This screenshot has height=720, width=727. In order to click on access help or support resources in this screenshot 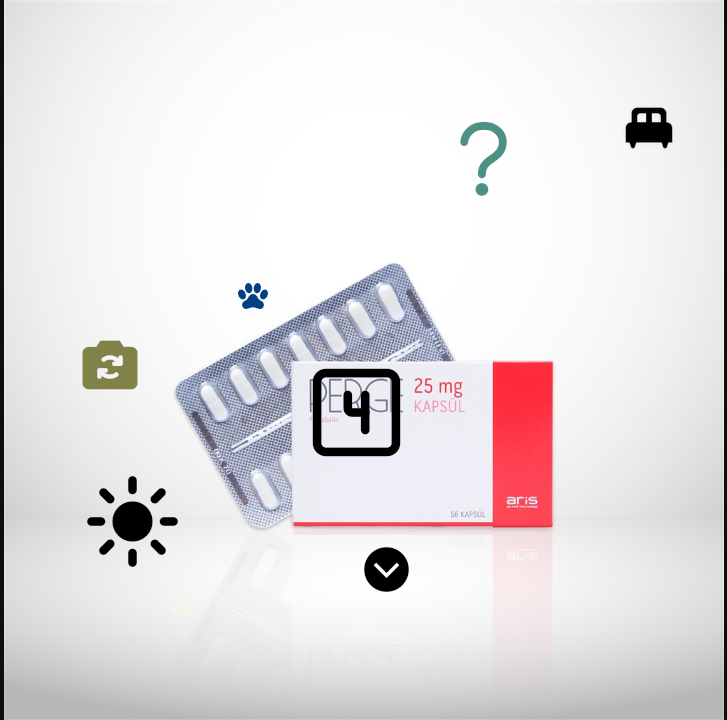, I will do `click(483, 160)`.